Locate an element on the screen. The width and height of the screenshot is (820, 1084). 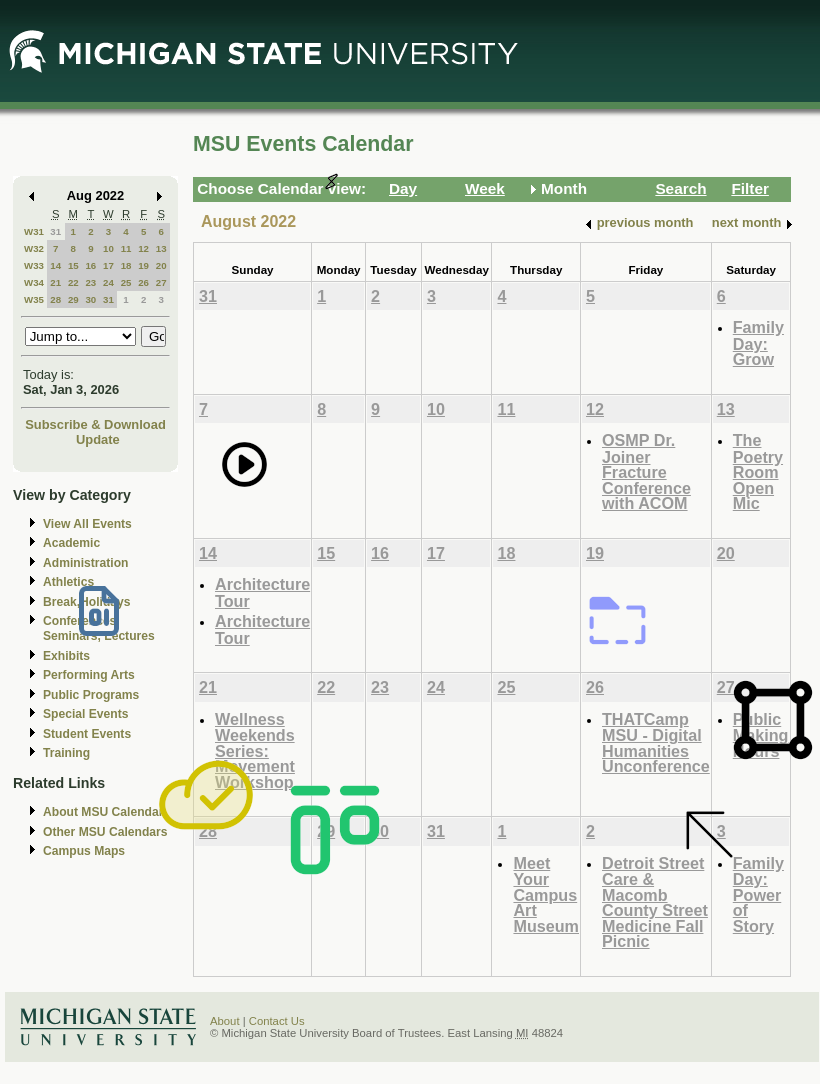
create a new folder is located at coordinates (617, 620).